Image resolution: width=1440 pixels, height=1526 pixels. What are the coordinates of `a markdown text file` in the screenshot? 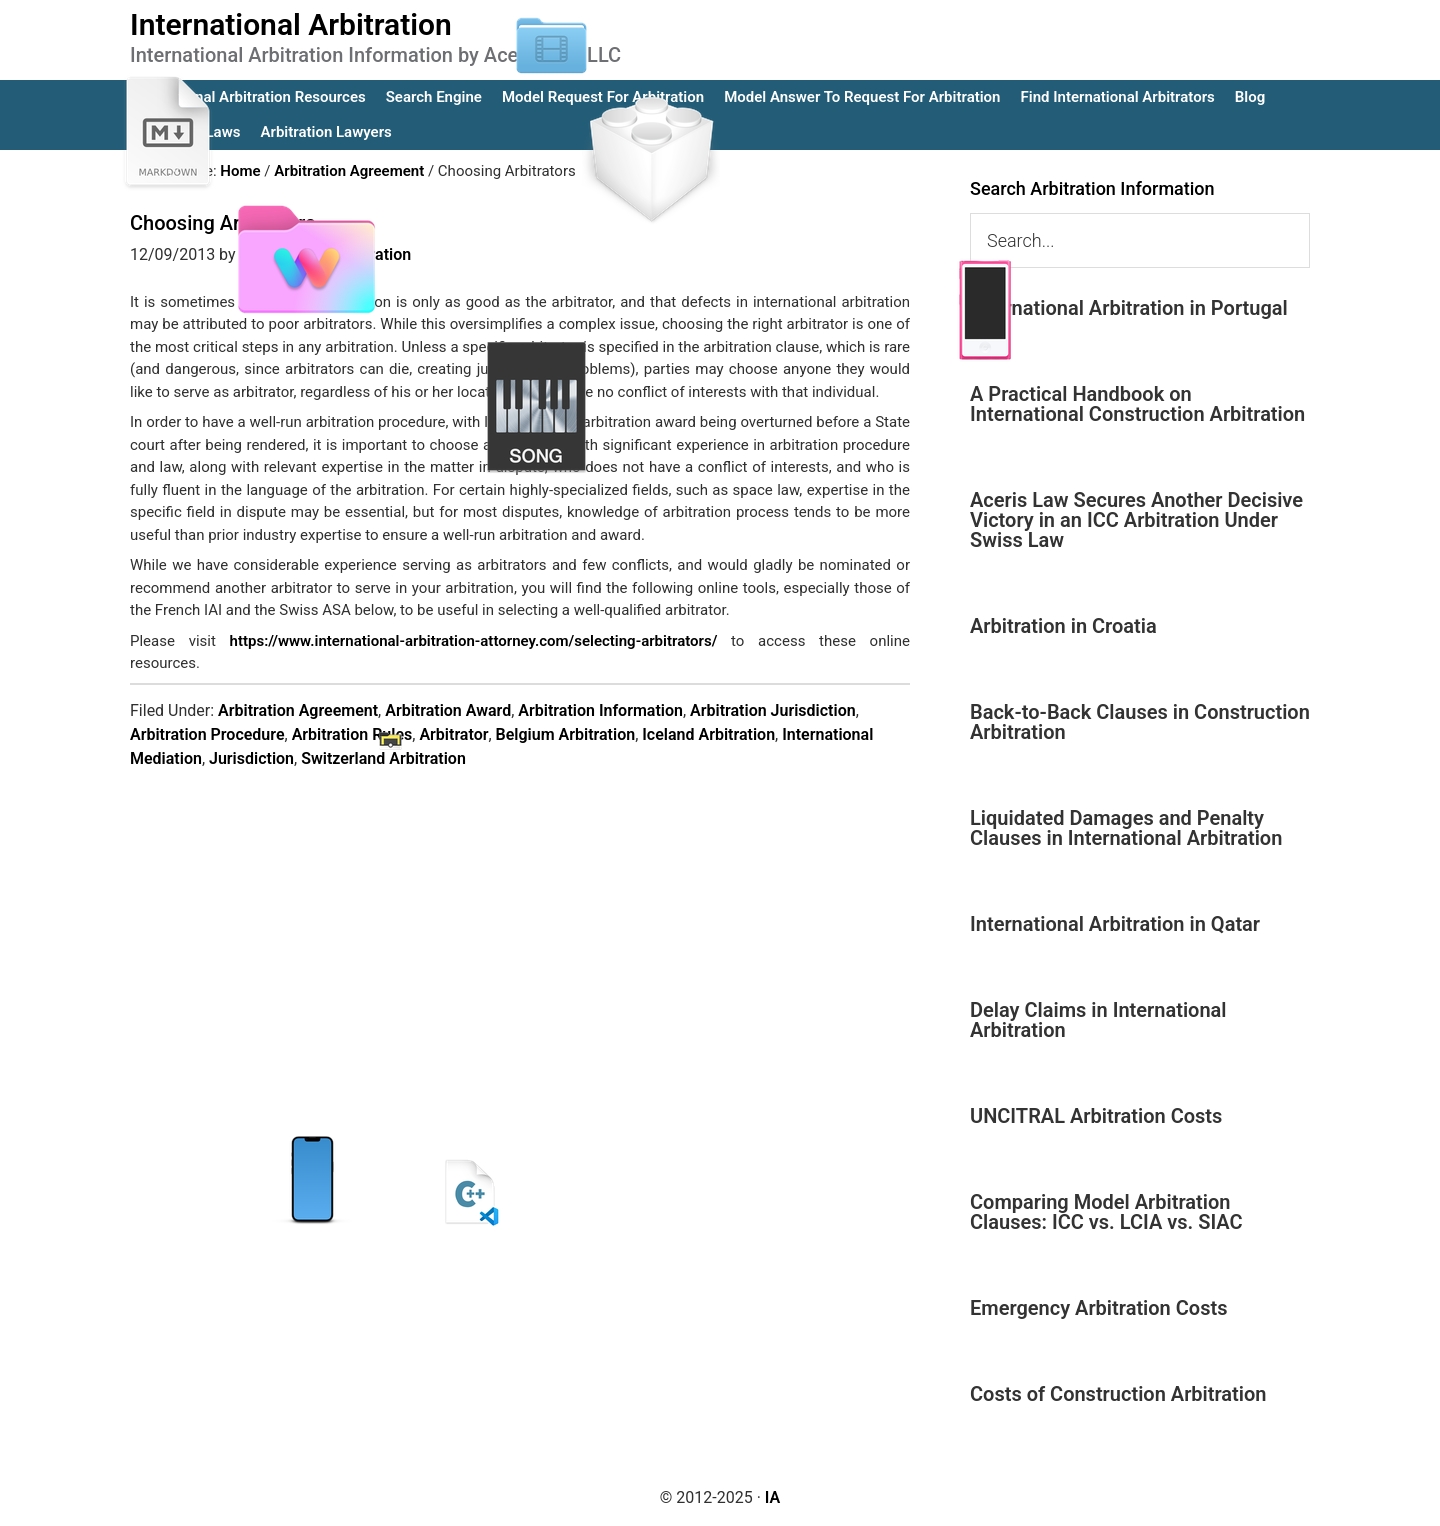 It's located at (168, 133).